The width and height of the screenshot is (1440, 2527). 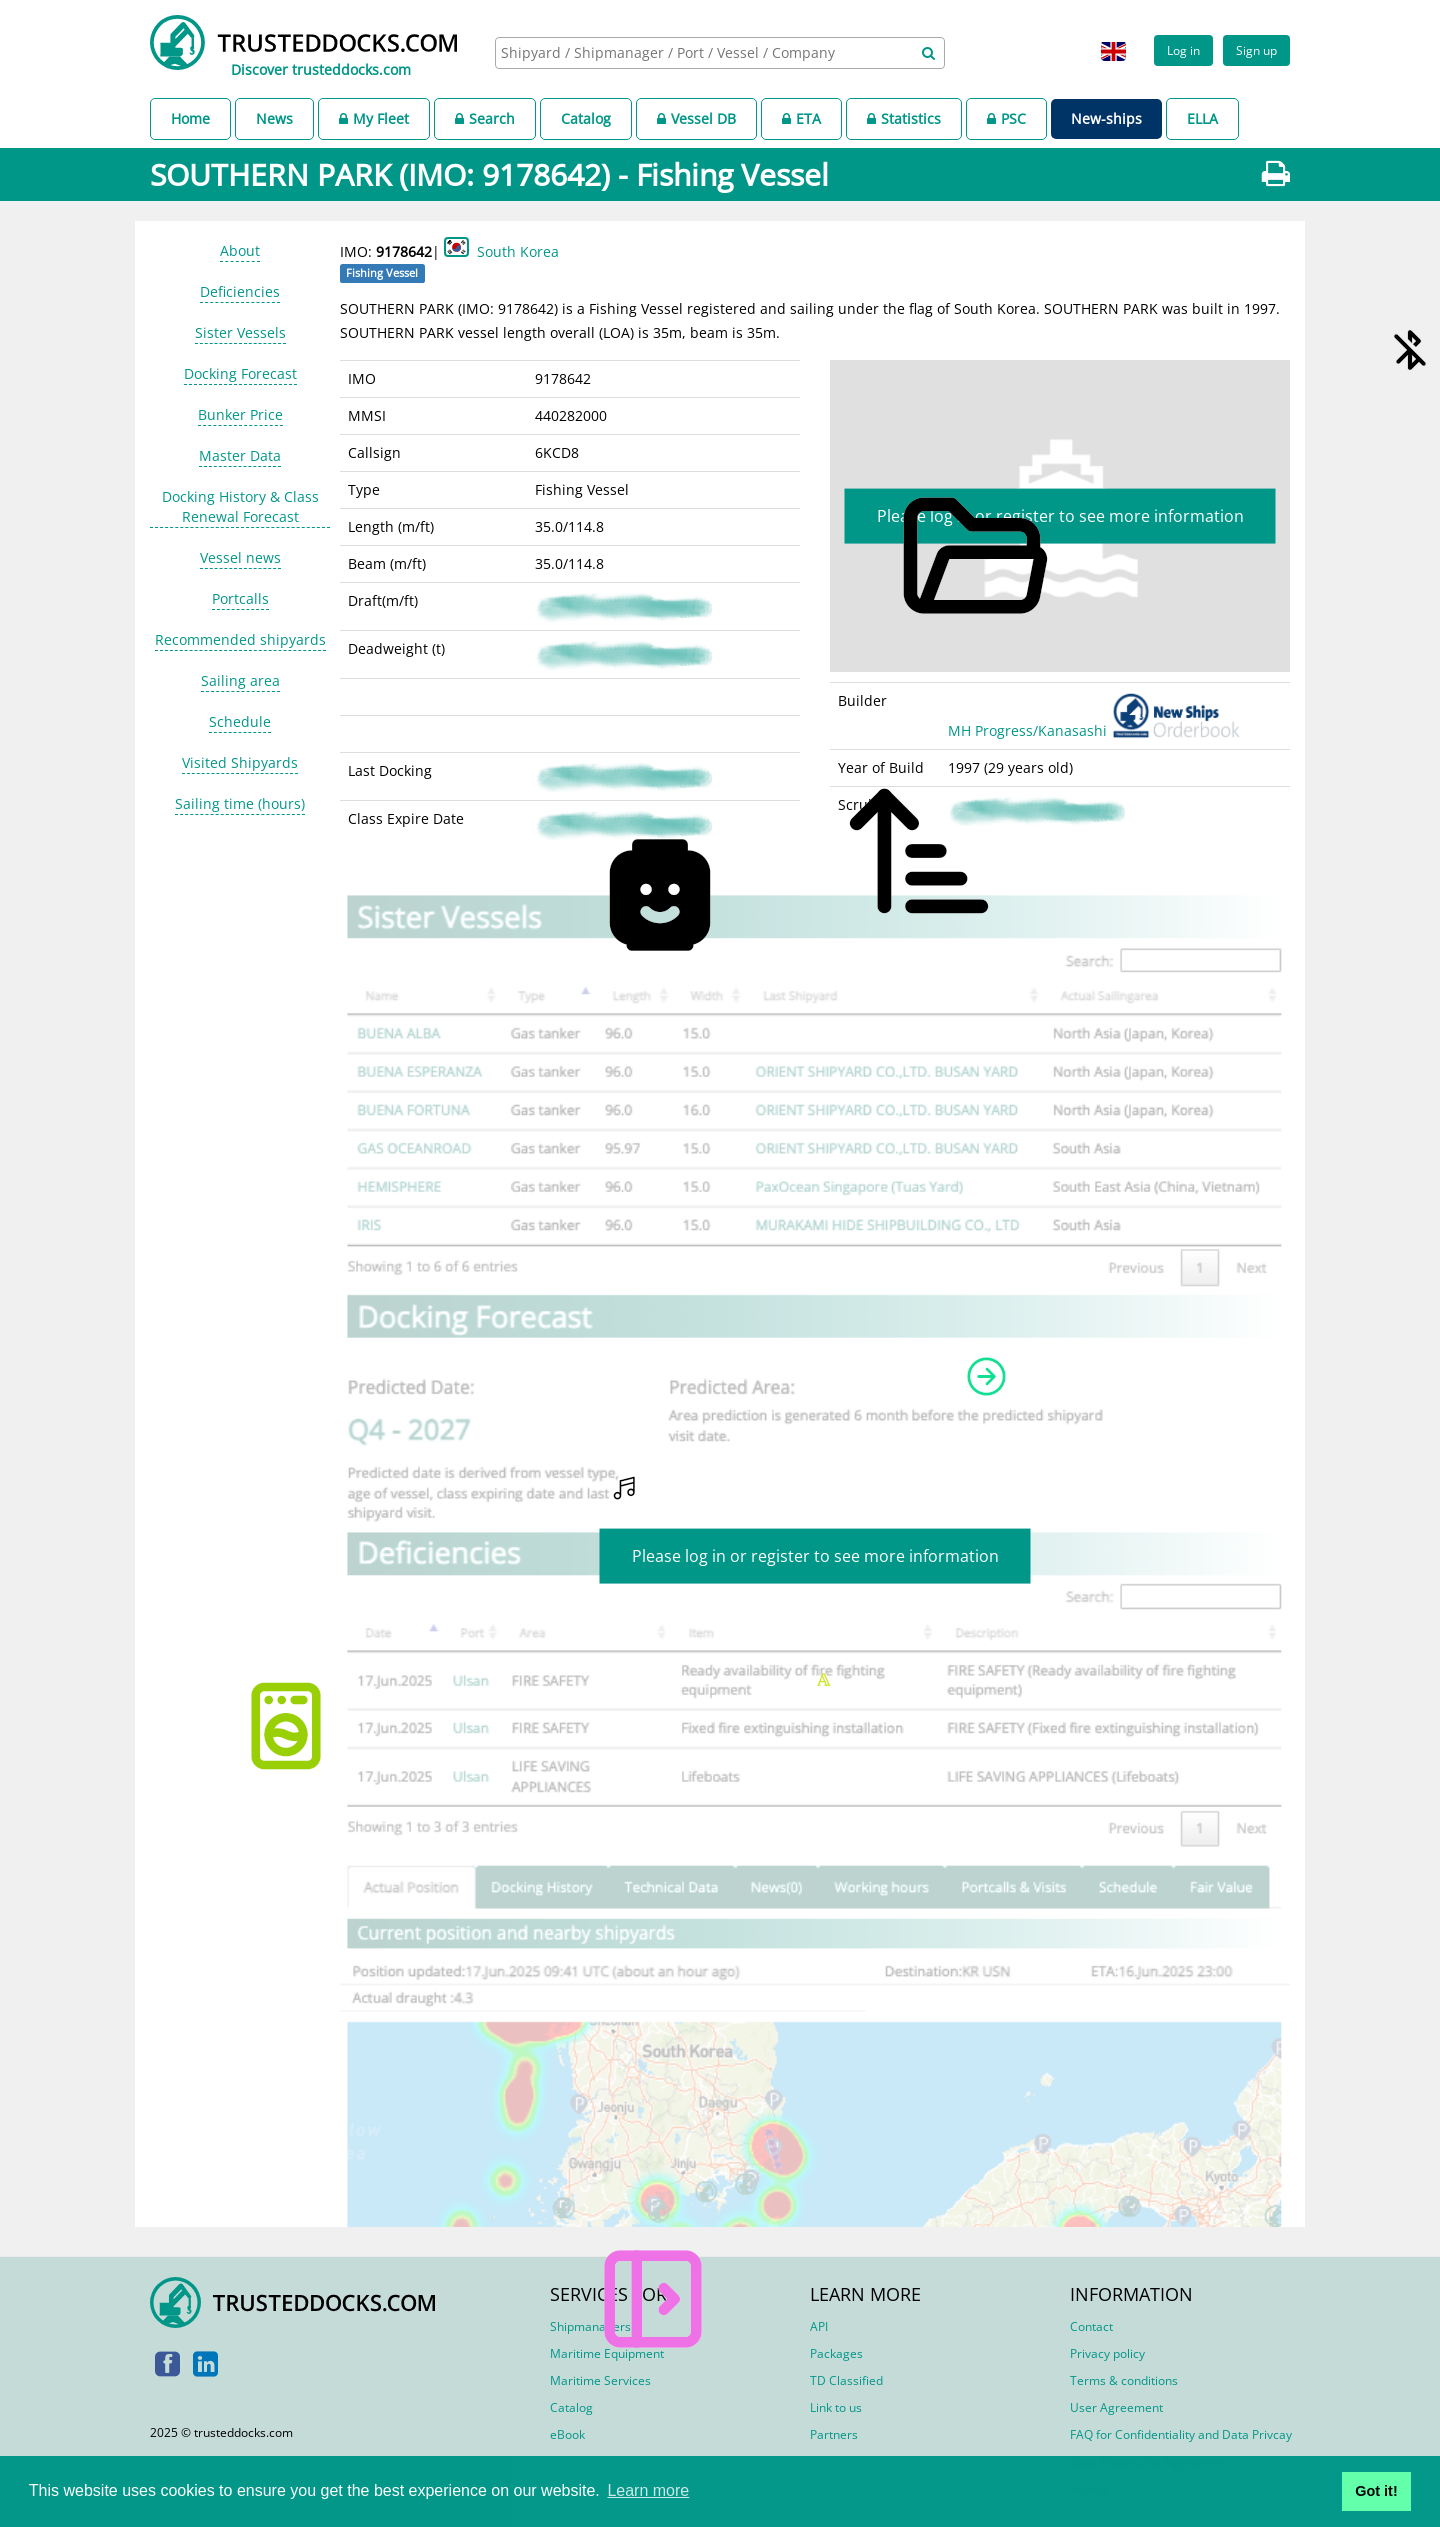 What do you see at coordinates (660, 895) in the screenshot?
I see `access building blocks or modular components` at bounding box center [660, 895].